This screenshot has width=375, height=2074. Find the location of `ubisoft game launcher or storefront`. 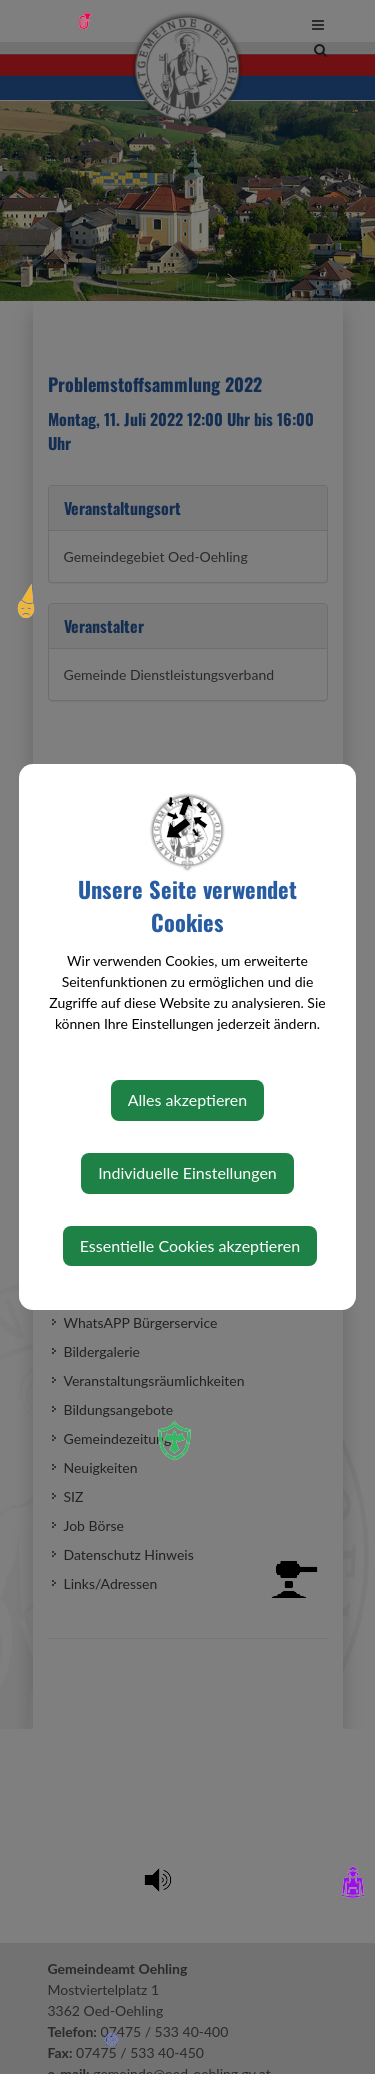

ubisoft game launcher or storefront is located at coordinates (111, 2039).